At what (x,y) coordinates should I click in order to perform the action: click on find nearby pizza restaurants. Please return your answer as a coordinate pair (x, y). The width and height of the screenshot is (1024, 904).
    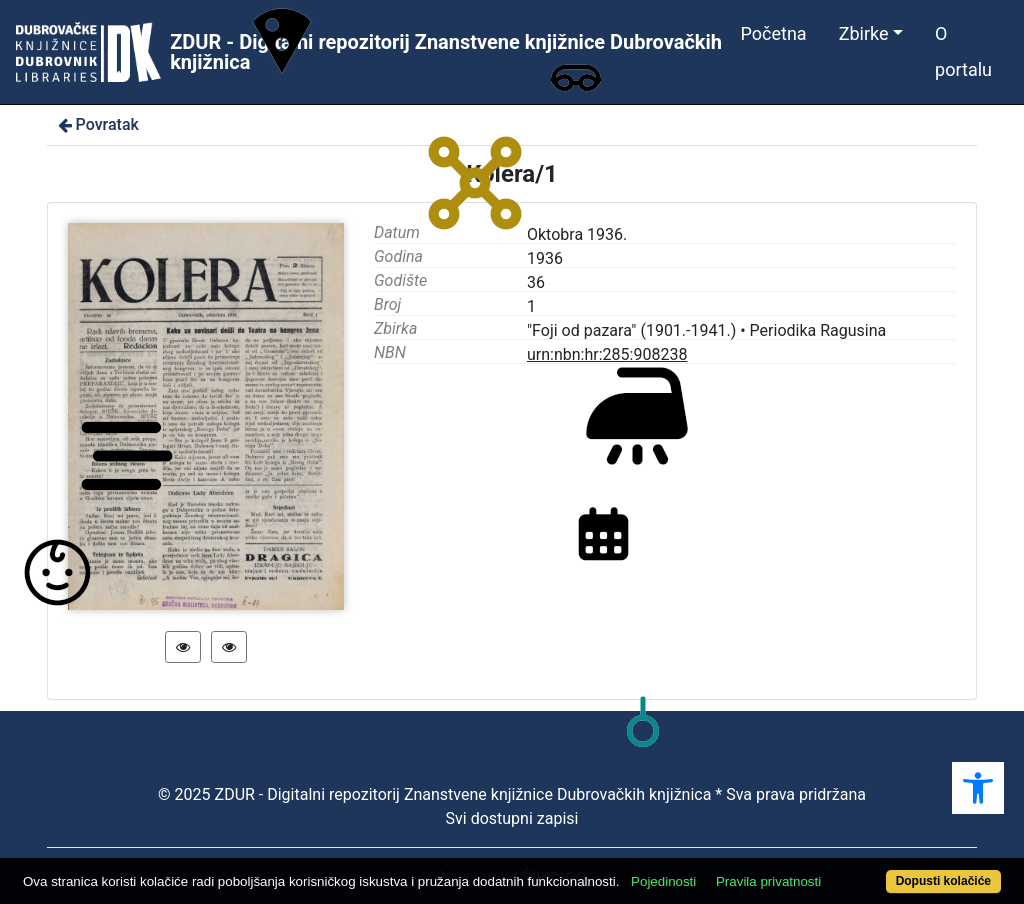
    Looking at the image, I should click on (282, 41).